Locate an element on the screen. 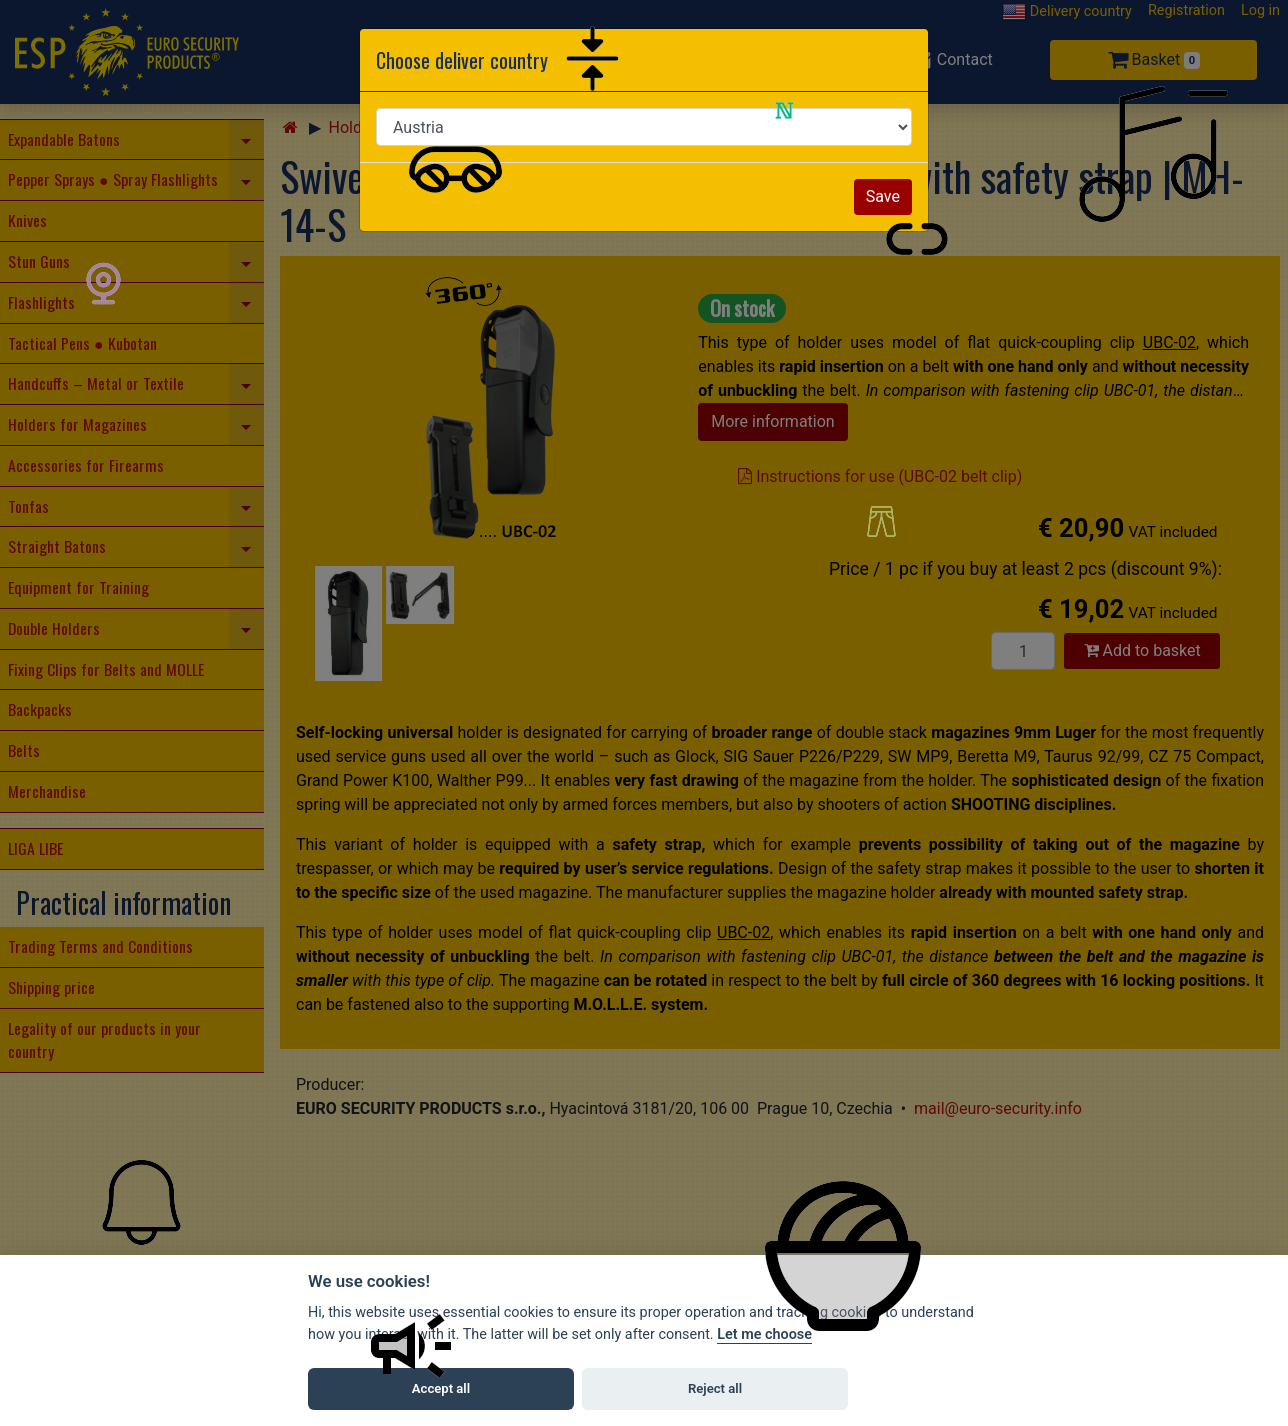 This screenshot has height=1426, width=1288. remove a song from your playlist is located at coordinates (1156, 150).